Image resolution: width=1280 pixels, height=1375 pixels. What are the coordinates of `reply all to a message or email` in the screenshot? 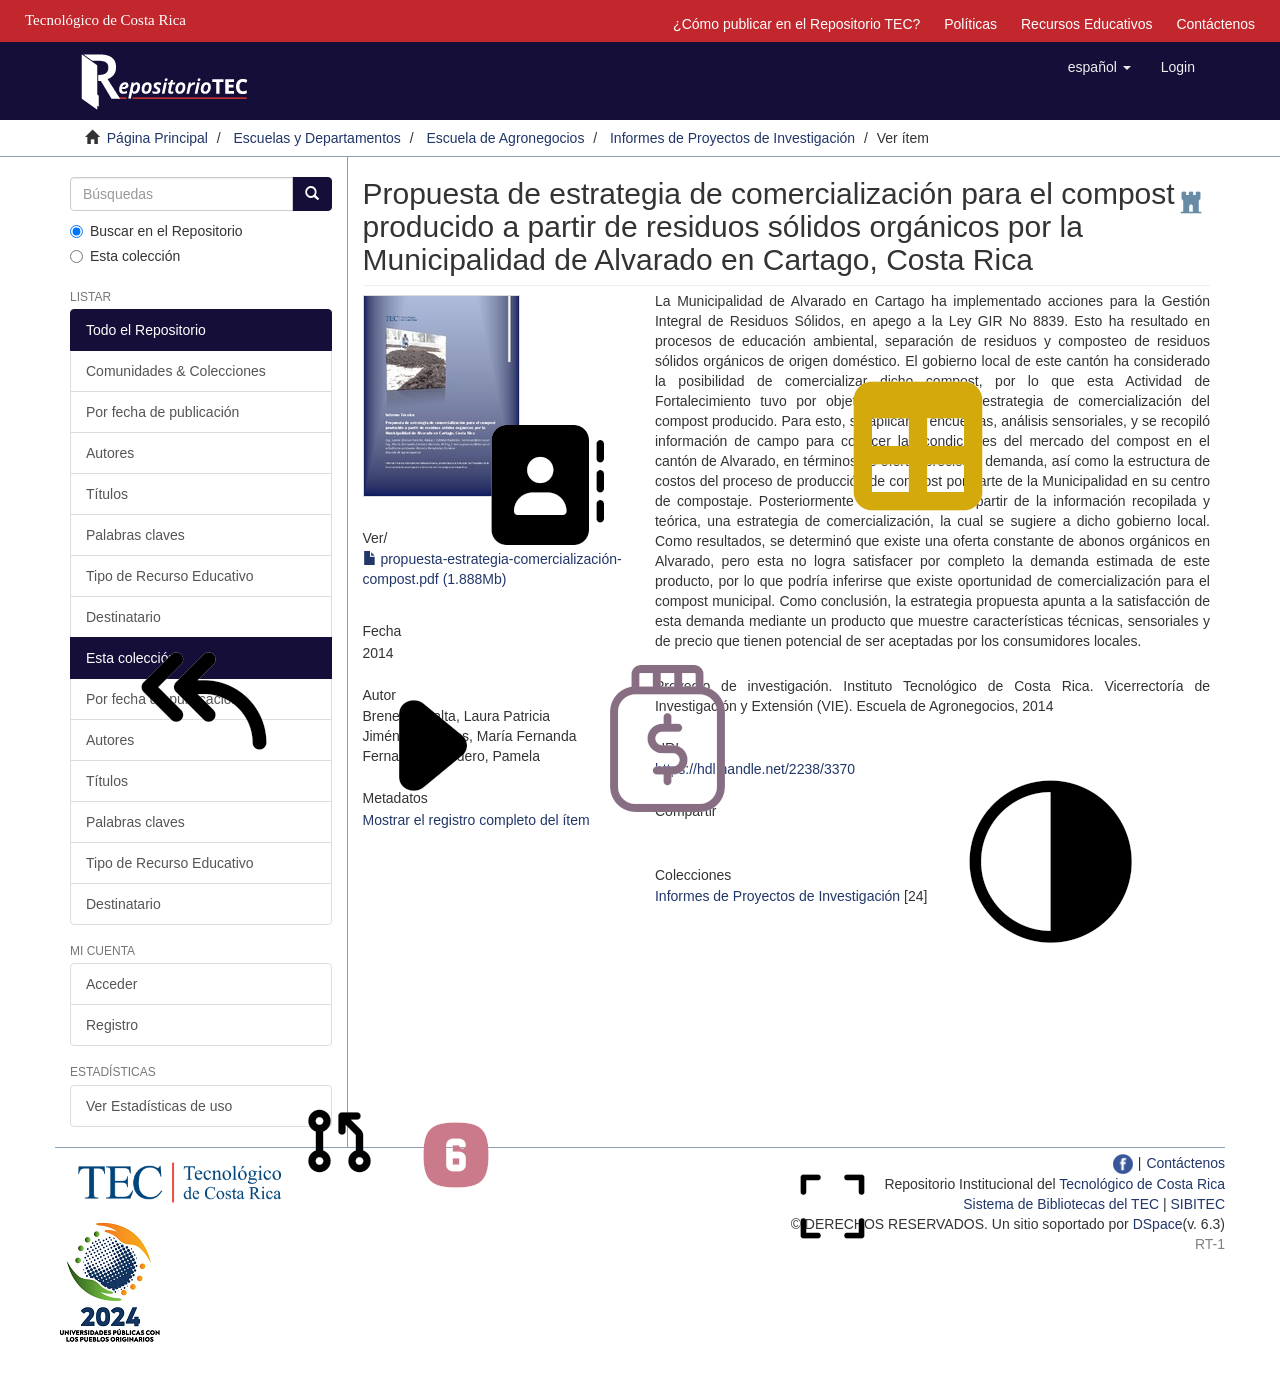 It's located at (204, 701).